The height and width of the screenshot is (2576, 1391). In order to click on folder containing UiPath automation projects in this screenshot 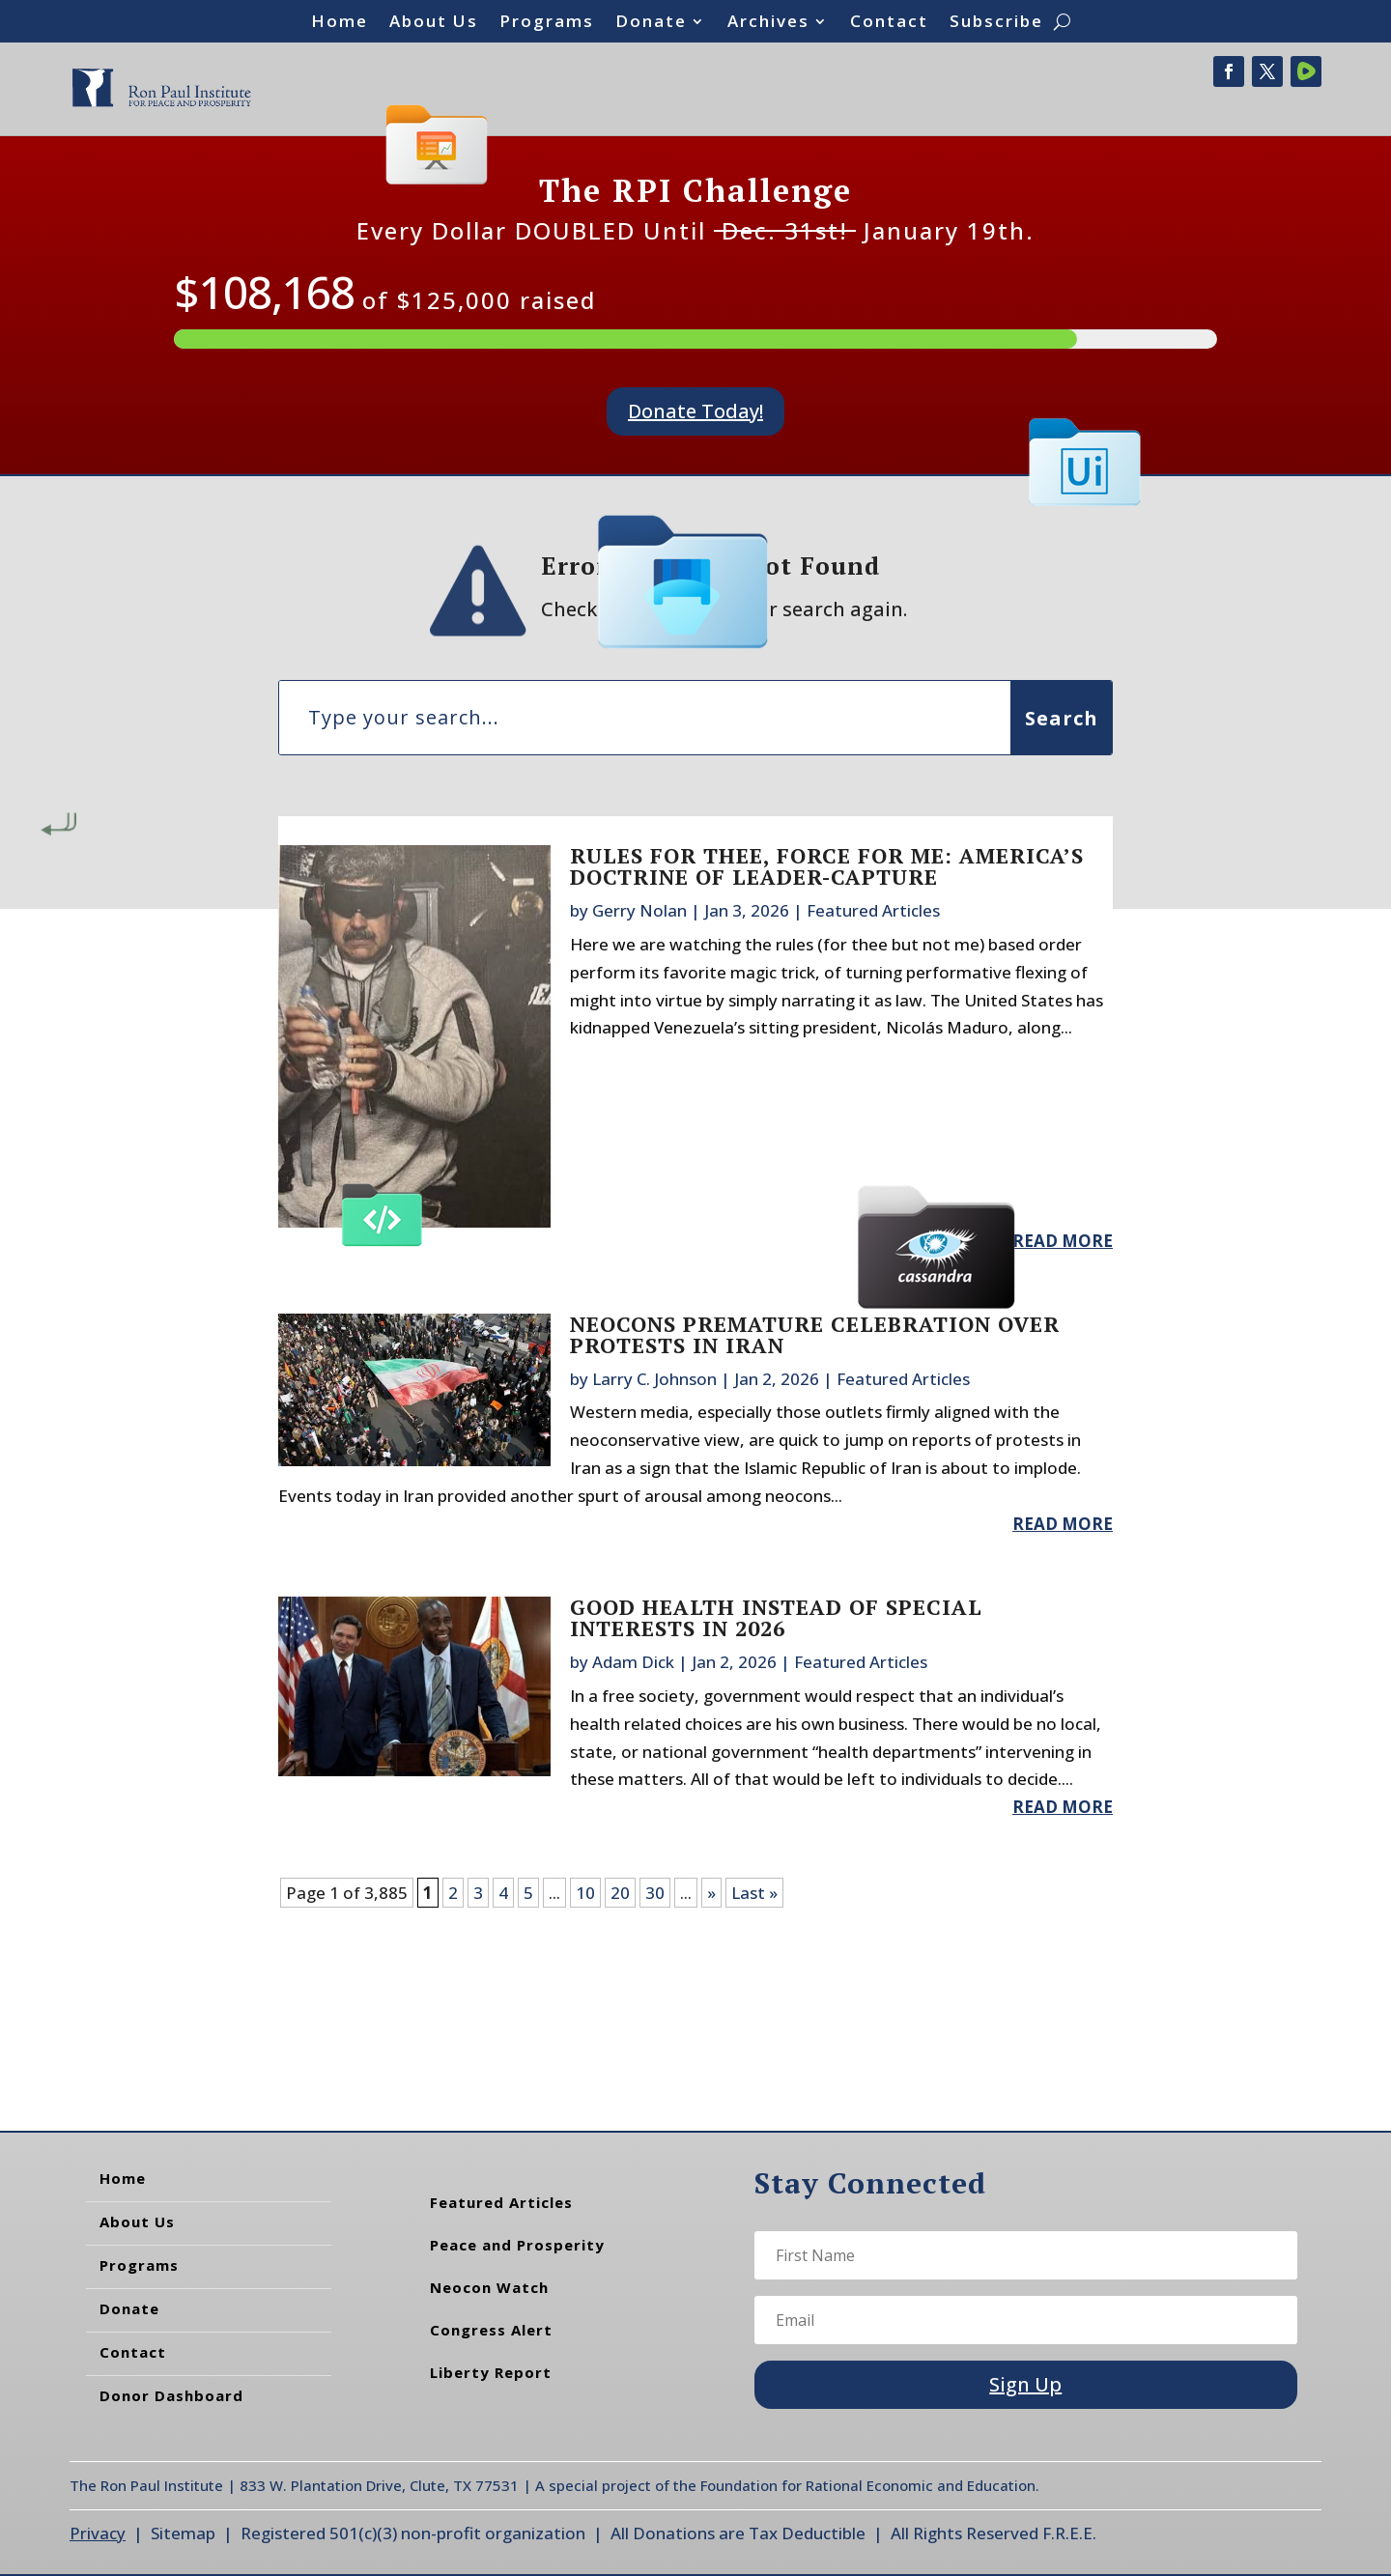, I will do `click(1084, 465)`.